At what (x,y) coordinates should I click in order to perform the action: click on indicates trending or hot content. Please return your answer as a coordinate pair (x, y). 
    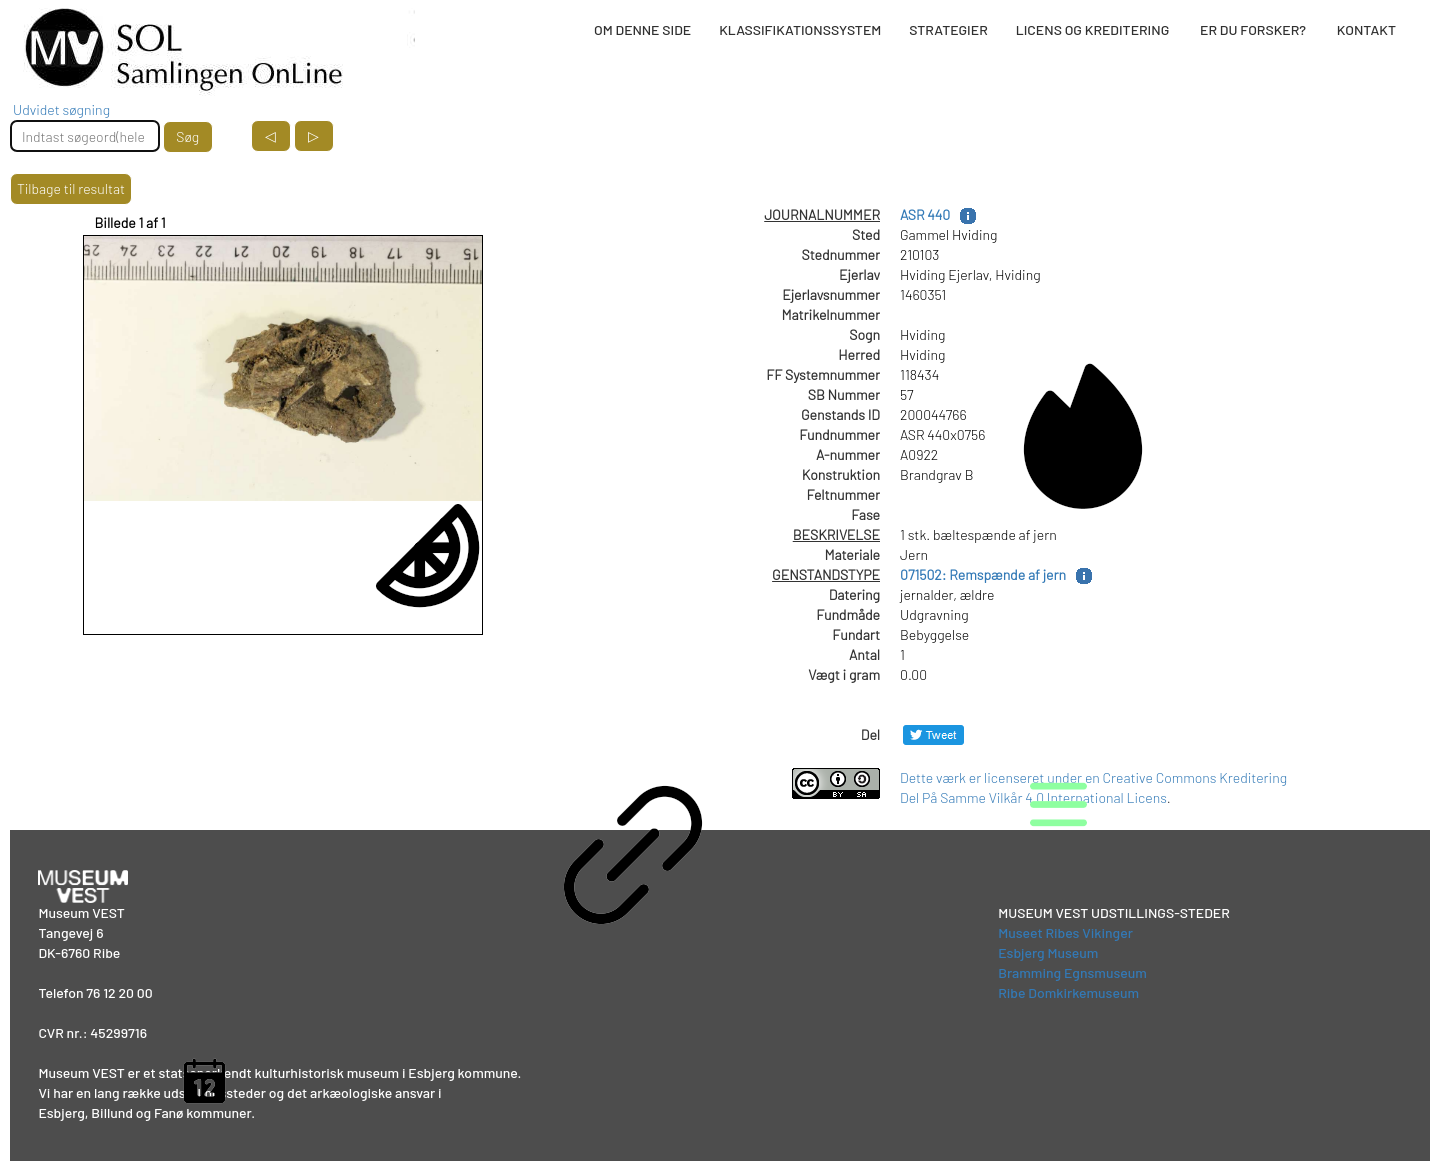
    Looking at the image, I should click on (1083, 439).